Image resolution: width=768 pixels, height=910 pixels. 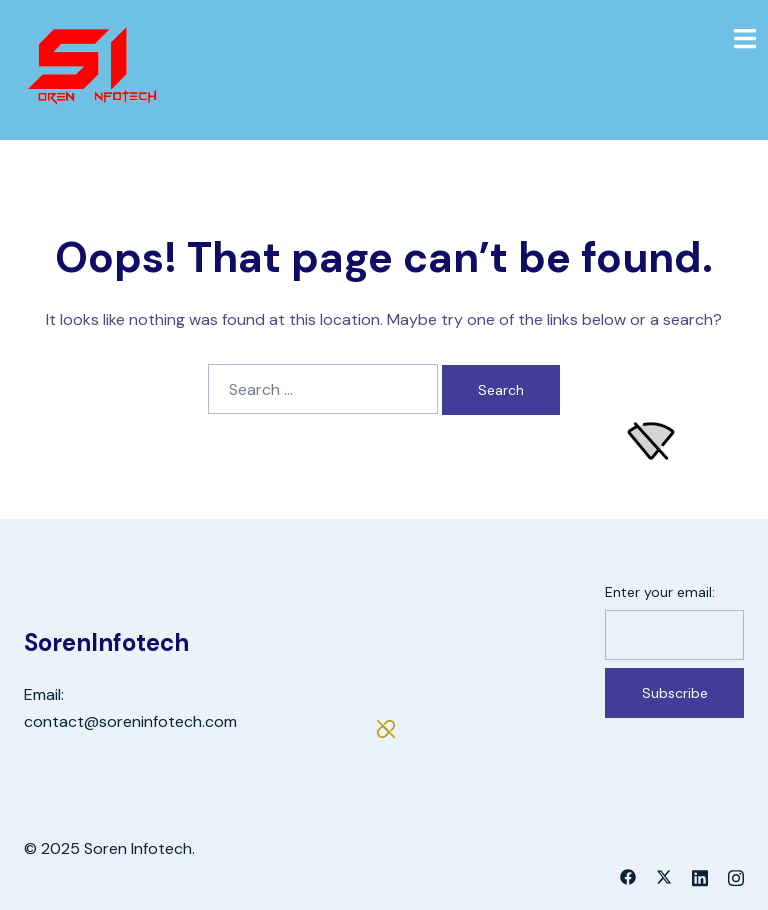 I want to click on indicates no wifi connection available, so click(x=651, y=441).